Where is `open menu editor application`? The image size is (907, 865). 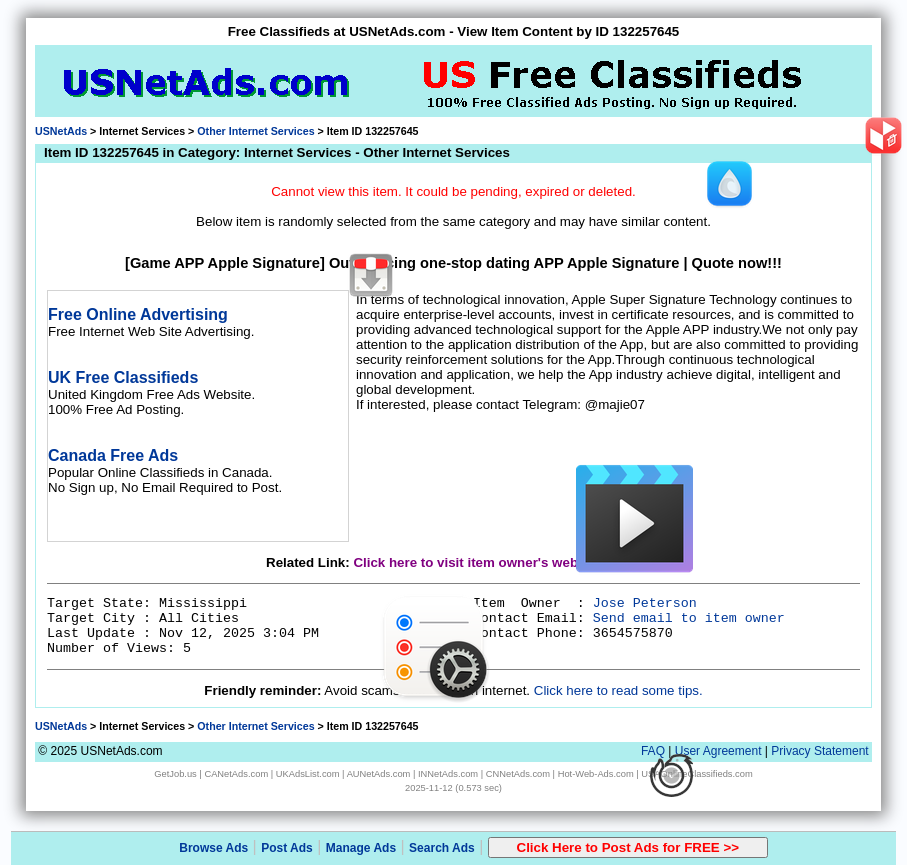 open menu editor application is located at coordinates (433, 646).